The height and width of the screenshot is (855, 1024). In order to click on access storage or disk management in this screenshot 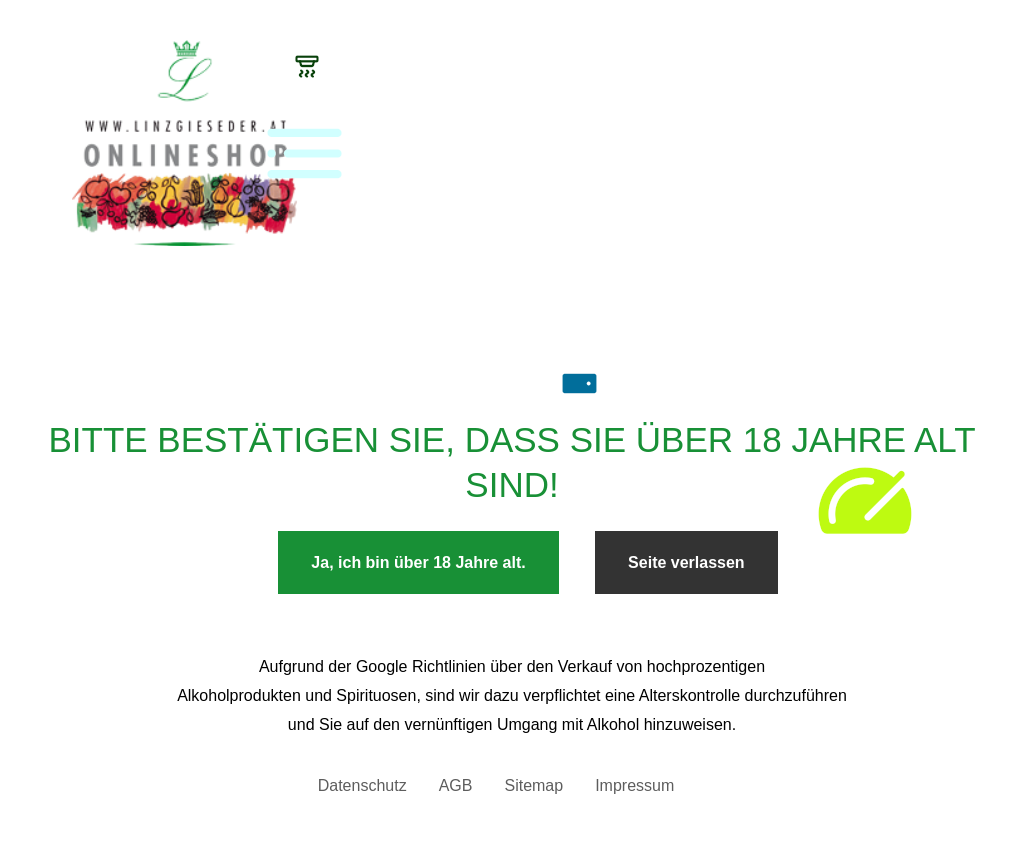, I will do `click(579, 383)`.